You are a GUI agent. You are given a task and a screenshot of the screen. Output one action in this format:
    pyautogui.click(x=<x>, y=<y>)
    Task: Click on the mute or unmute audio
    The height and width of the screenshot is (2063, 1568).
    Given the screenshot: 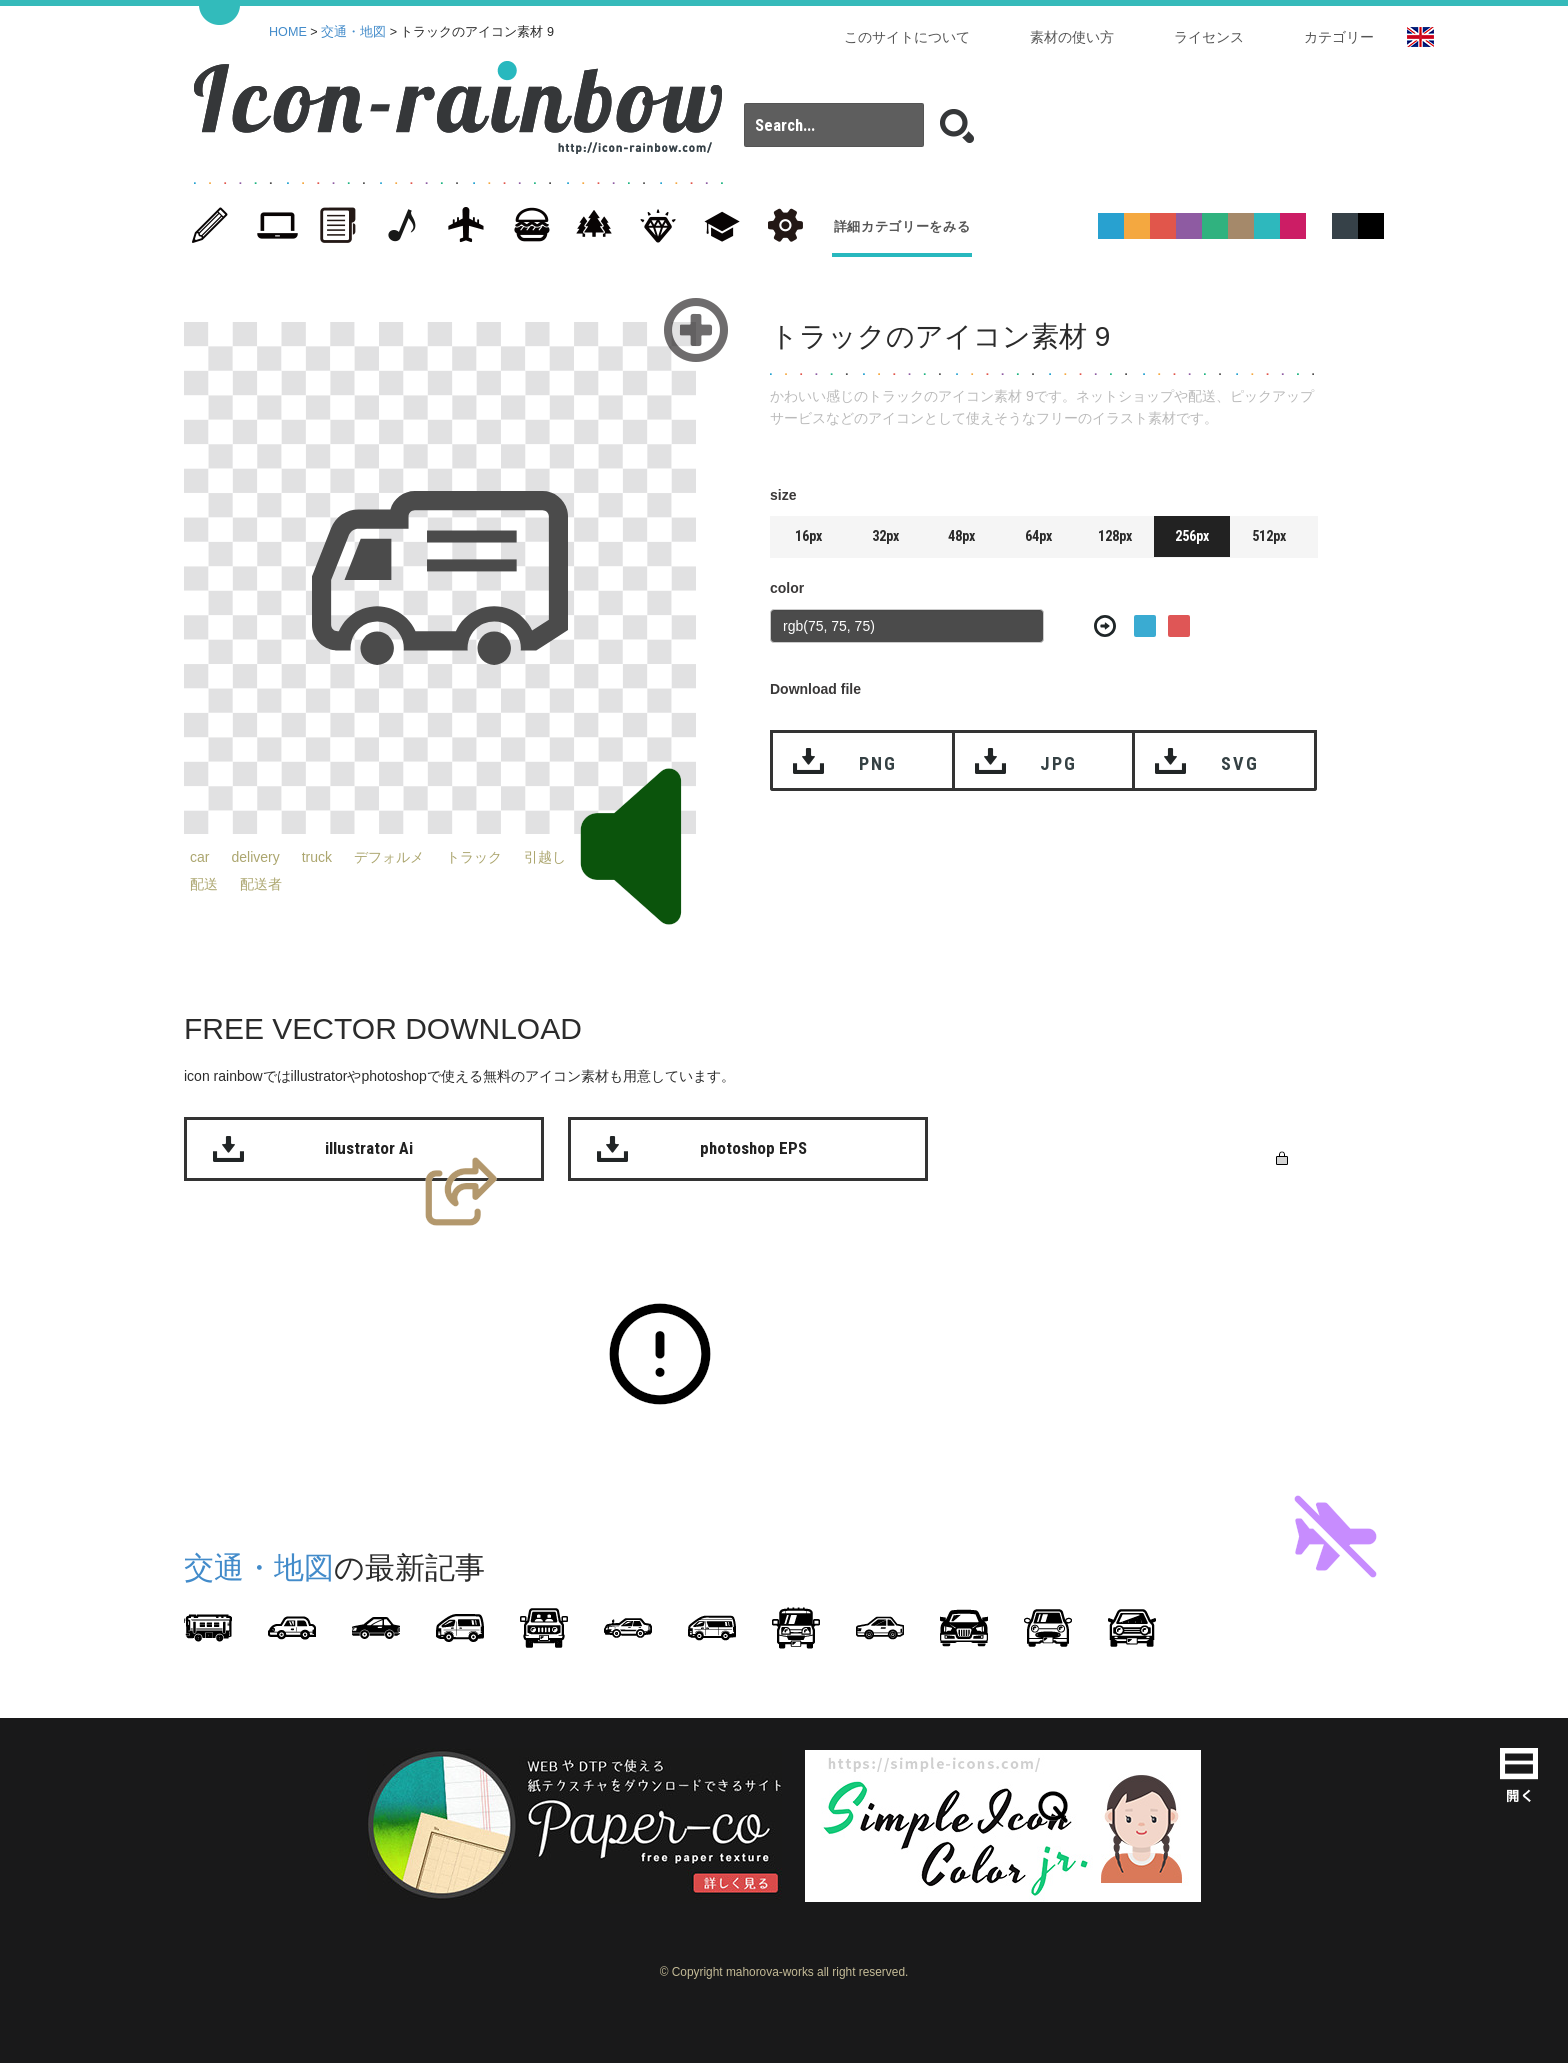 What is the action you would take?
    pyautogui.click(x=636, y=846)
    